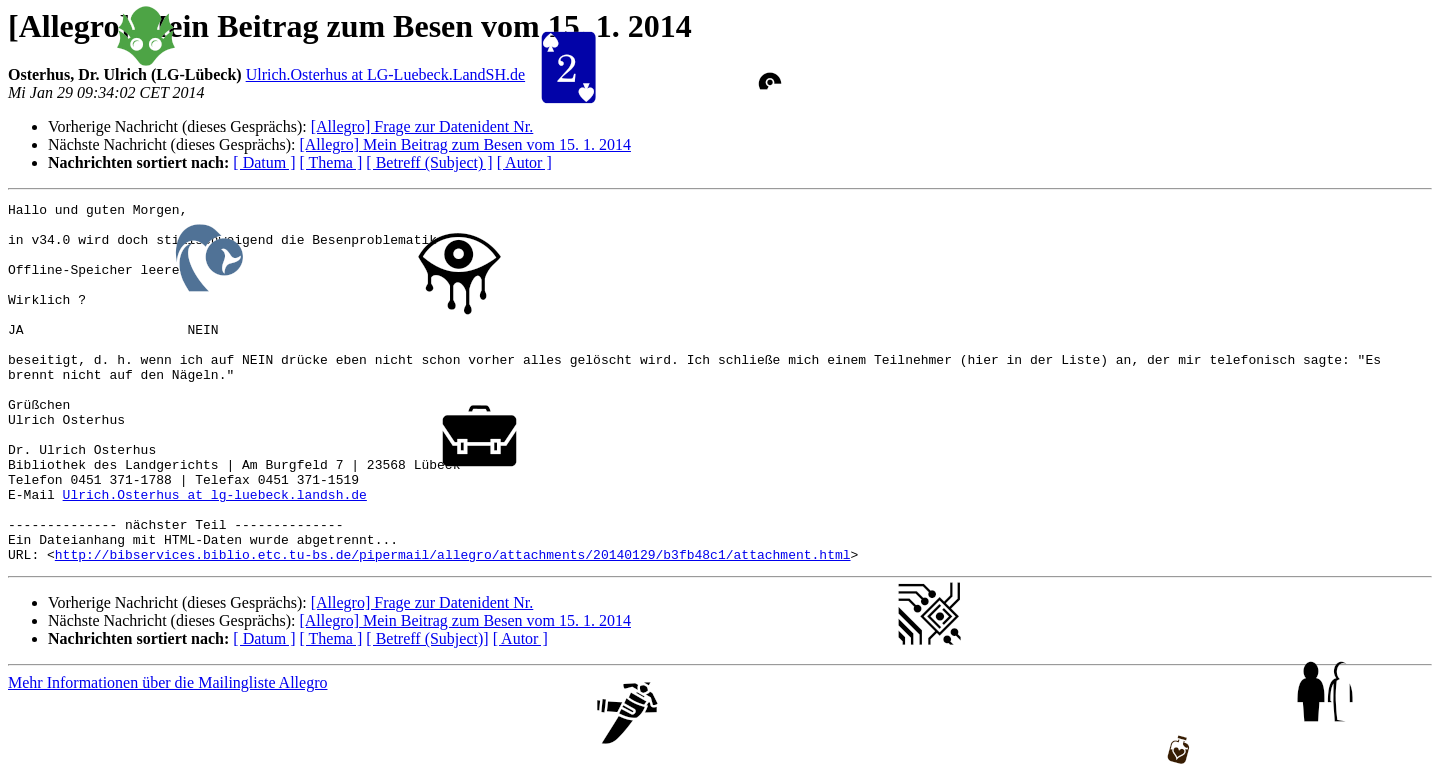 The height and width of the screenshot is (772, 1440). I want to click on access work or business-related content, so click(479, 437).